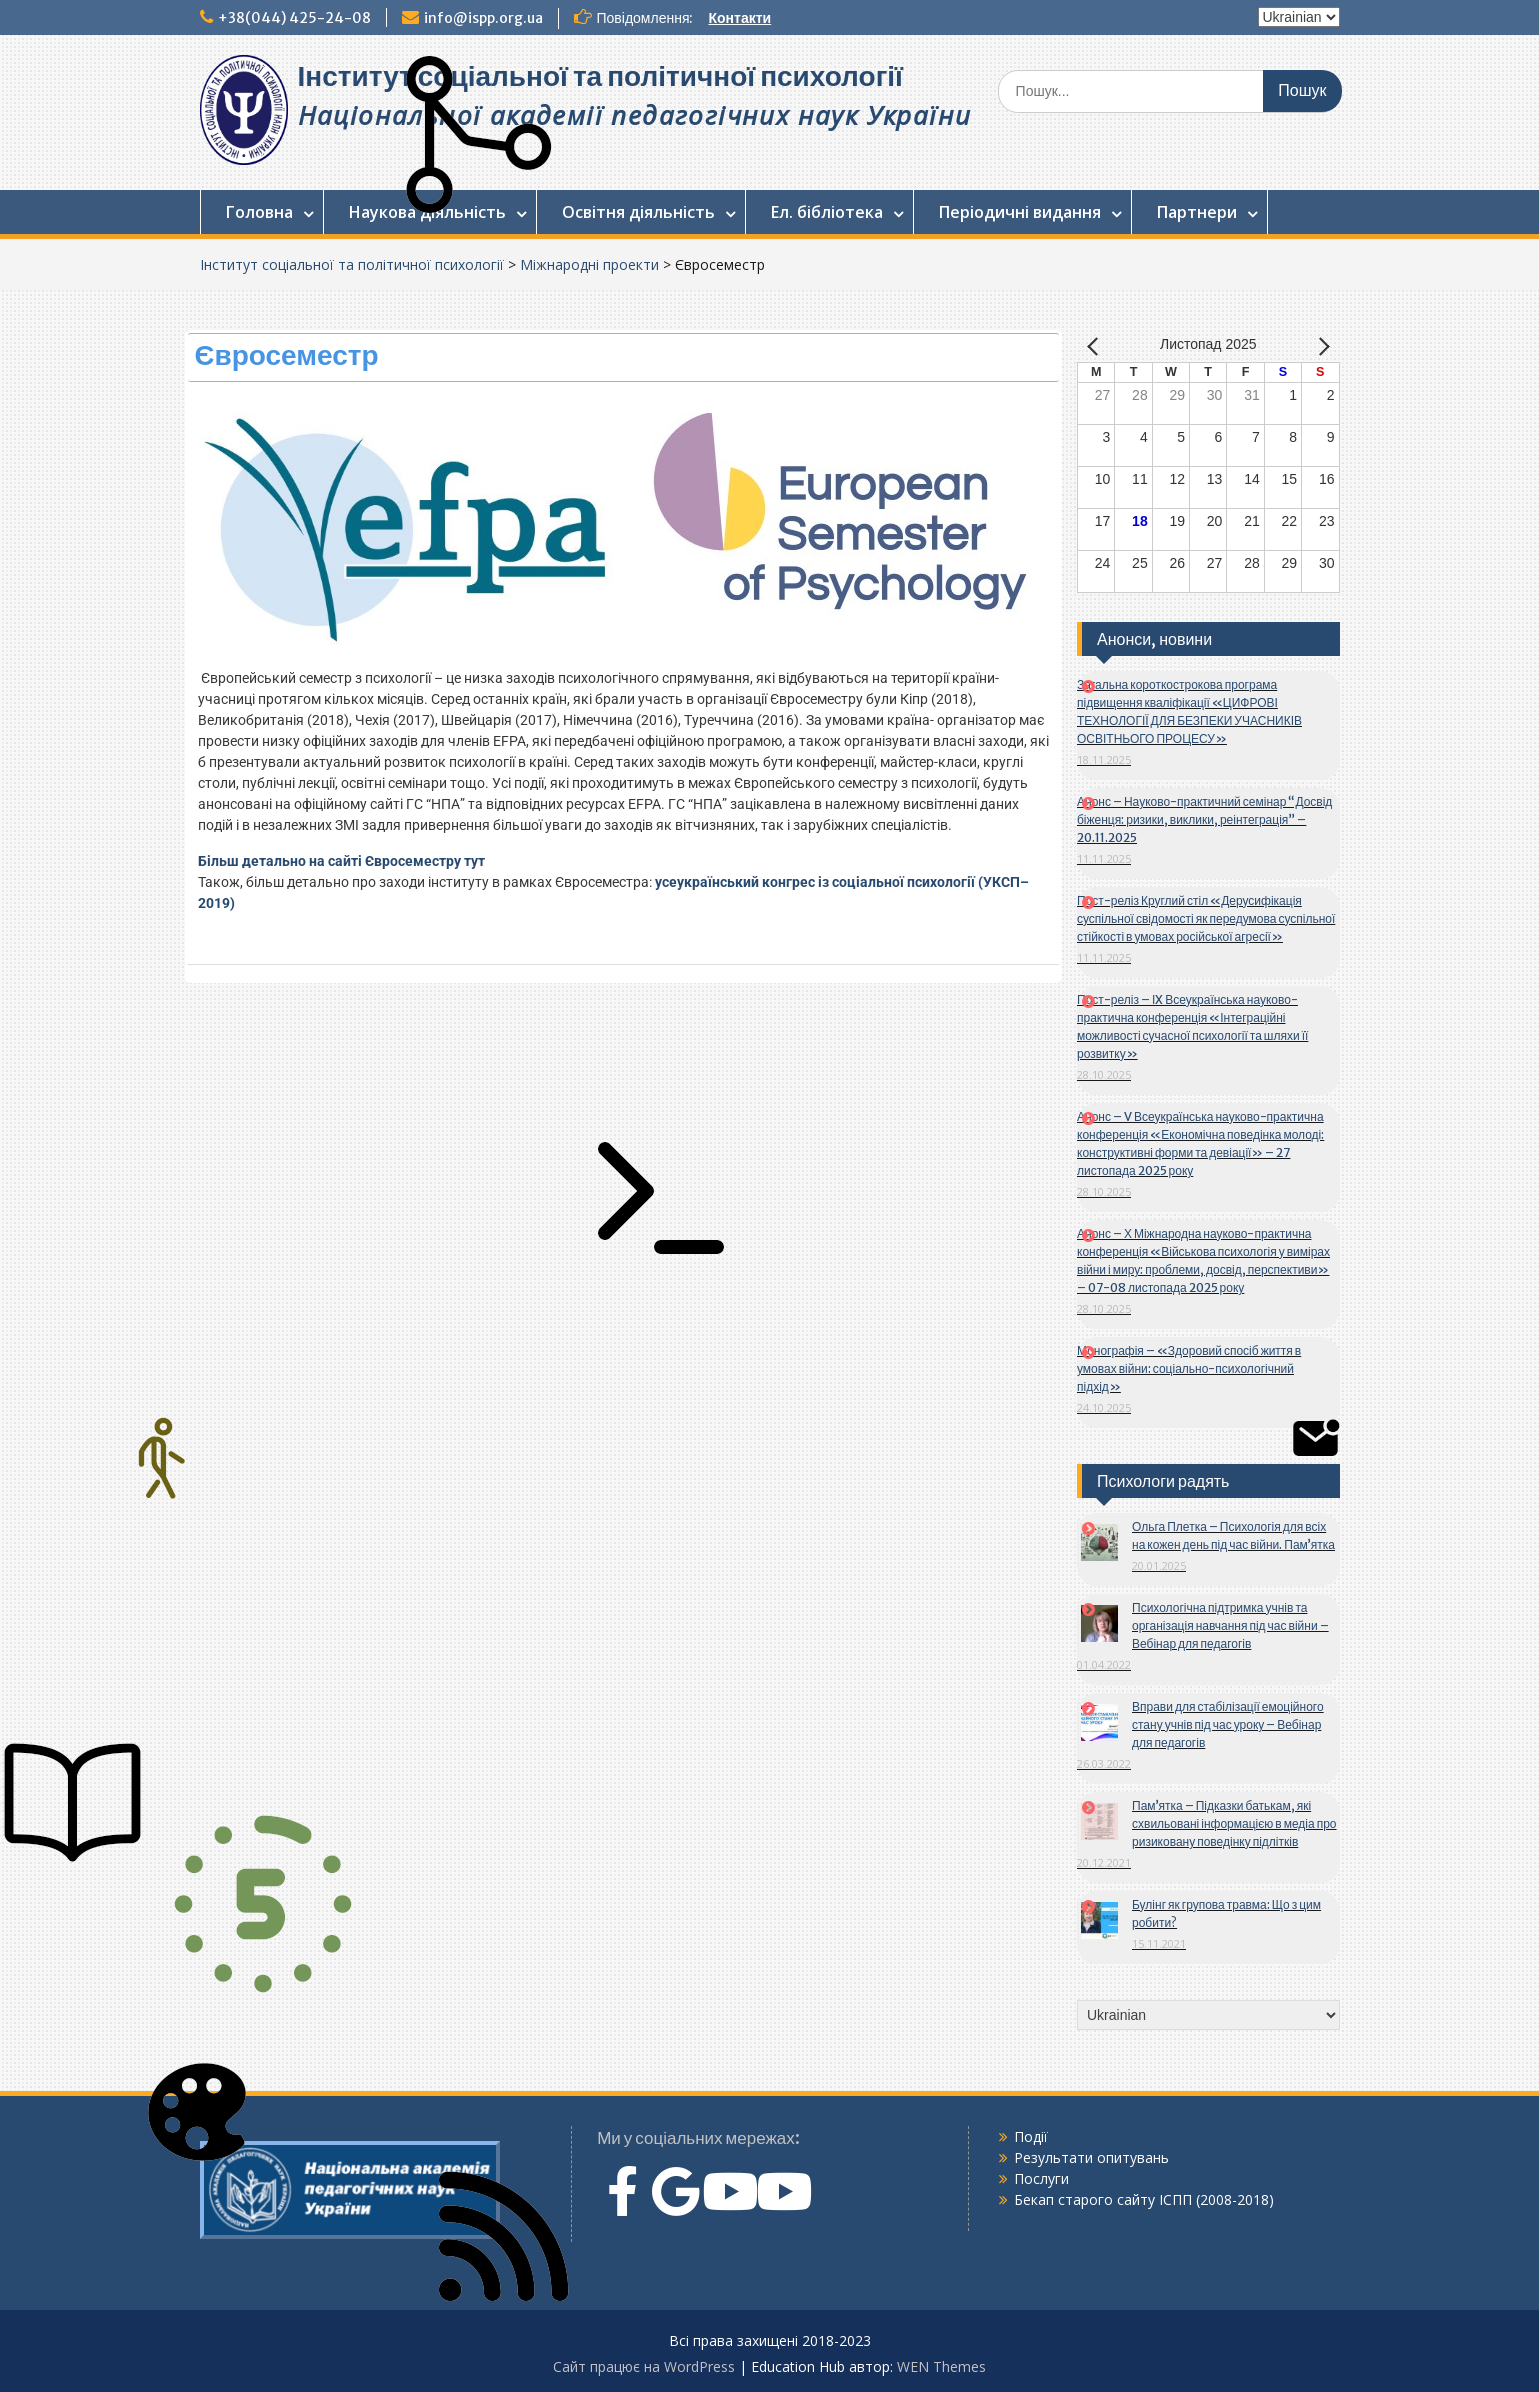  Describe the element at coordinates (263, 1904) in the screenshot. I see `set timer or countdown for 5 minutes` at that location.